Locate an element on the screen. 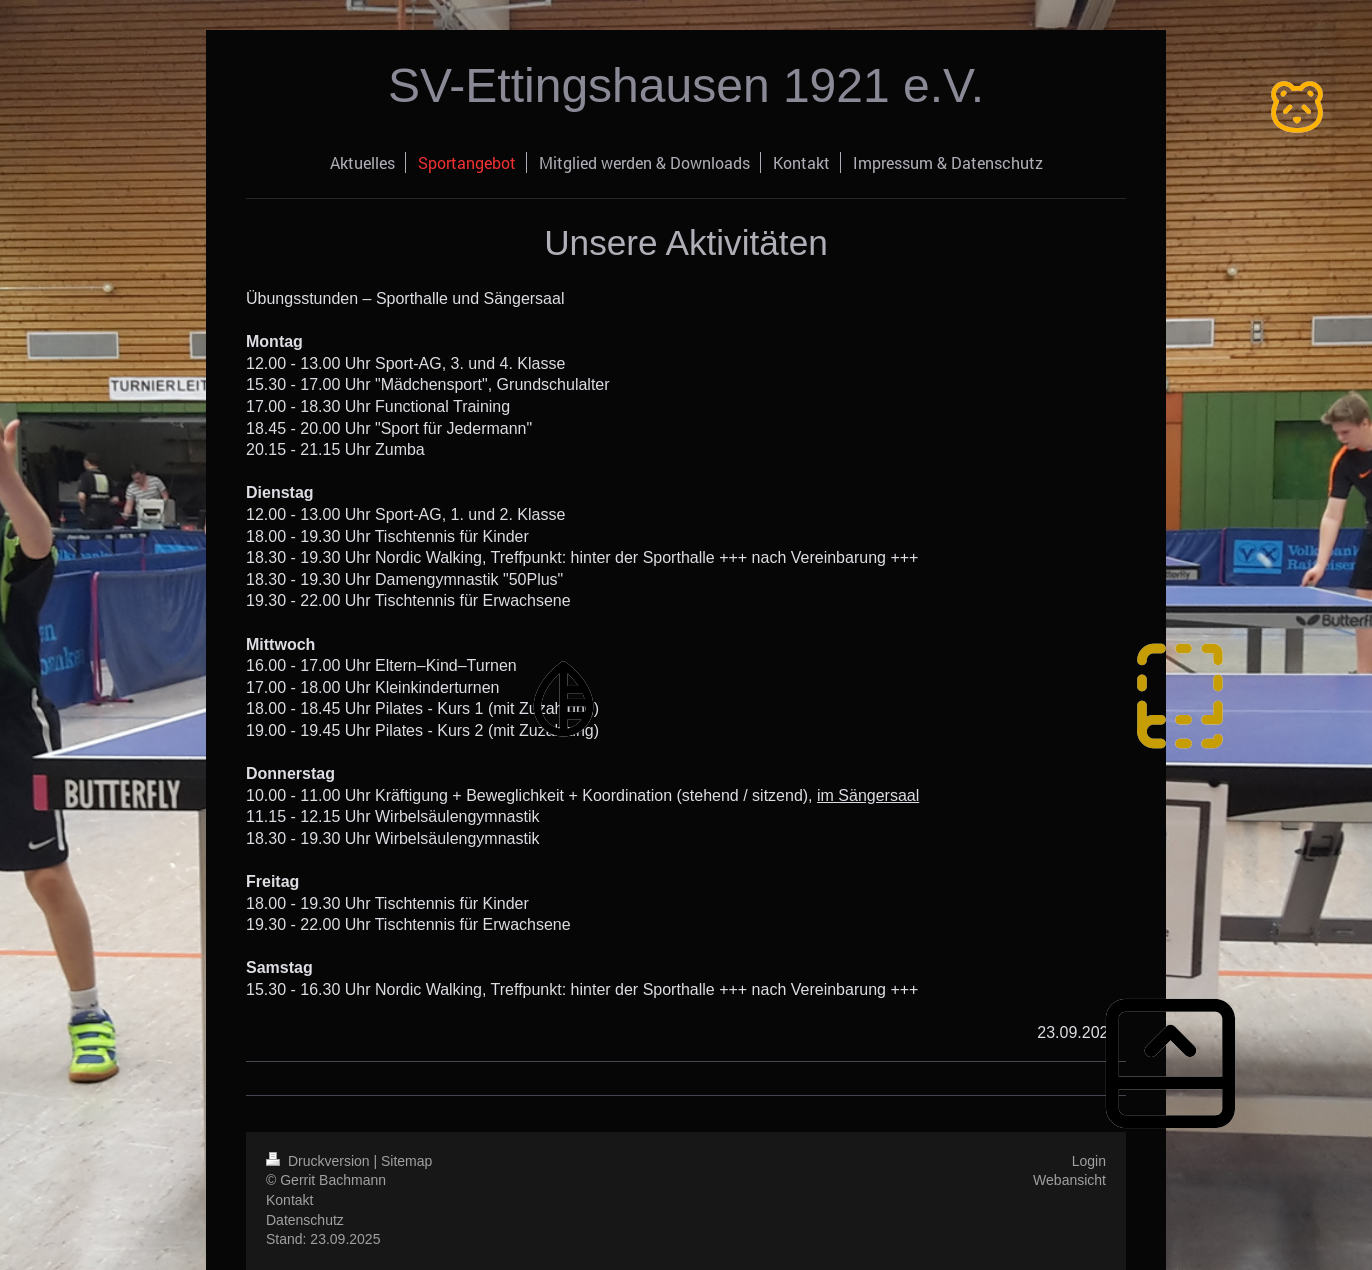  expand or open bottom panel is located at coordinates (1170, 1063).